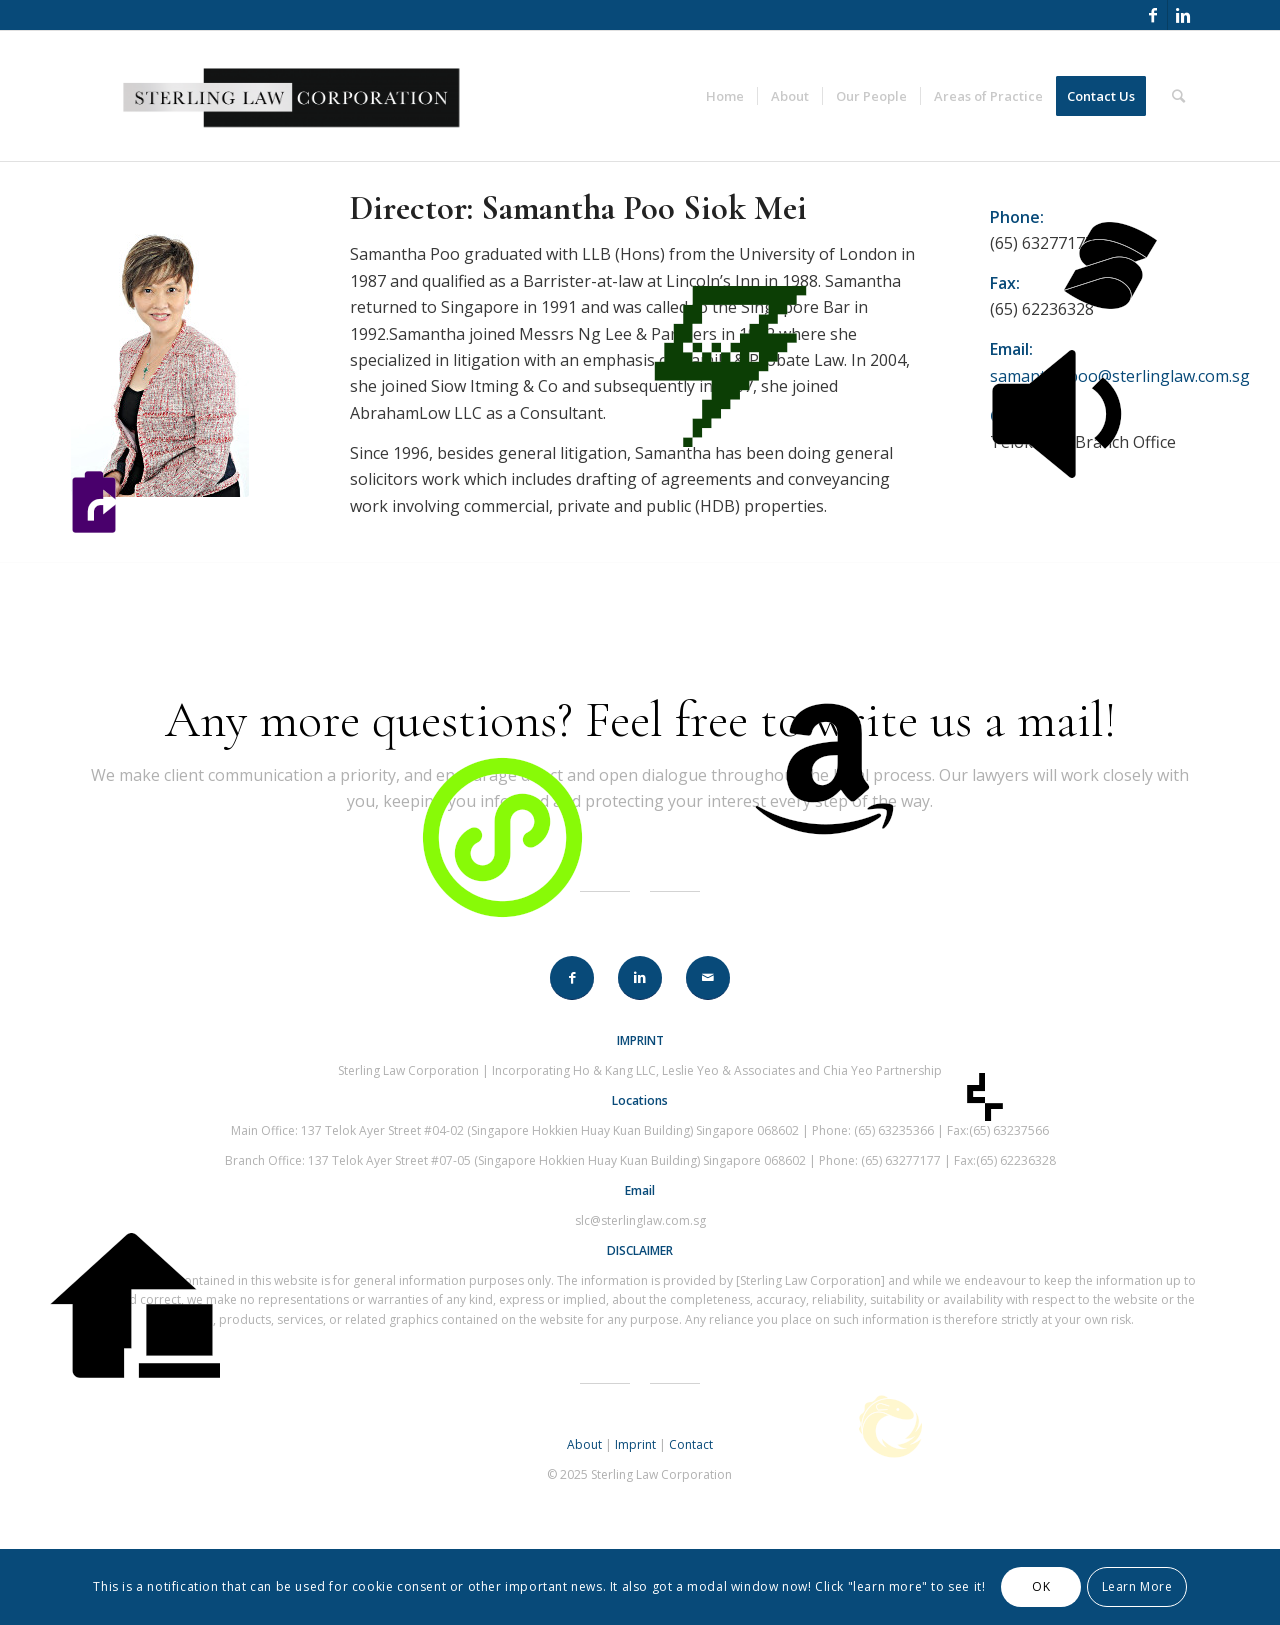 The image size is (1280, 1625). I want to click on open the Amazon app, so click(824, 765).